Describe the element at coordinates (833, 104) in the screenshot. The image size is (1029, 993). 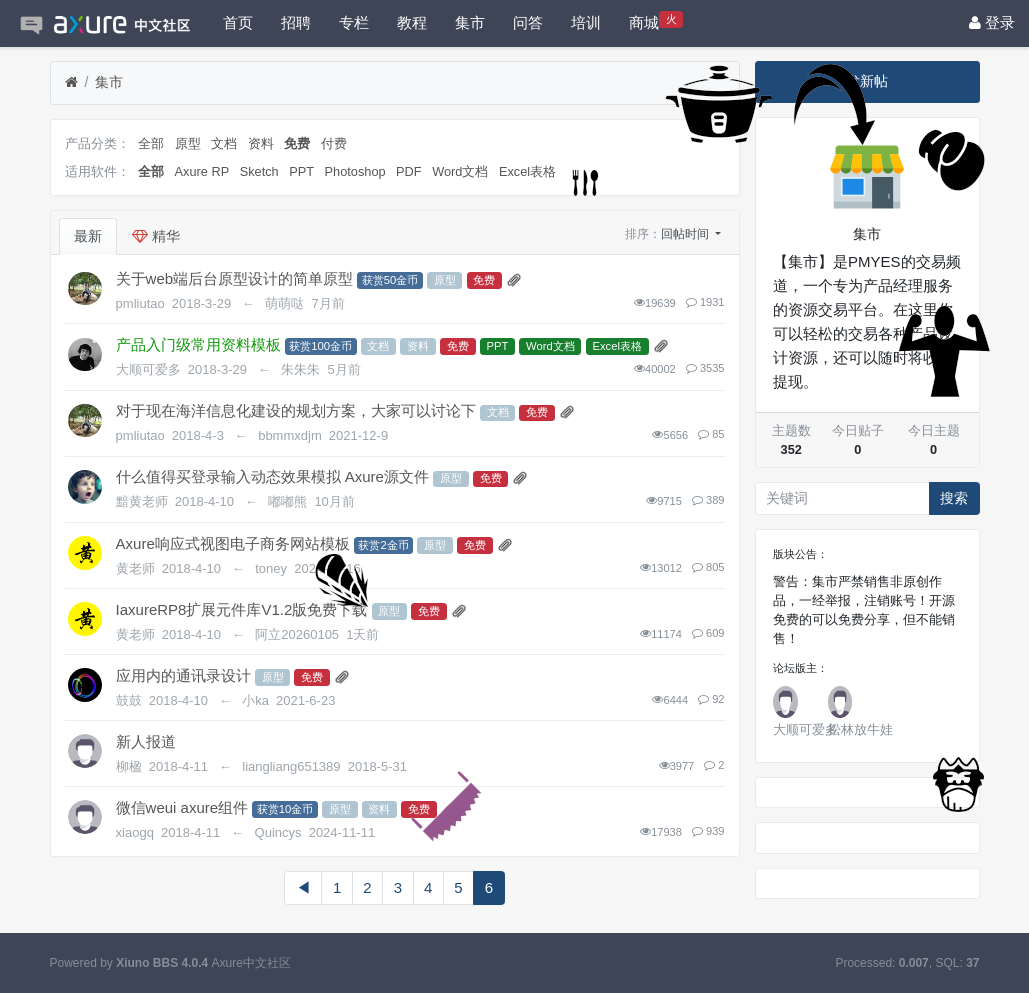
I see `perform a dunk or slam action in a game` at that location.